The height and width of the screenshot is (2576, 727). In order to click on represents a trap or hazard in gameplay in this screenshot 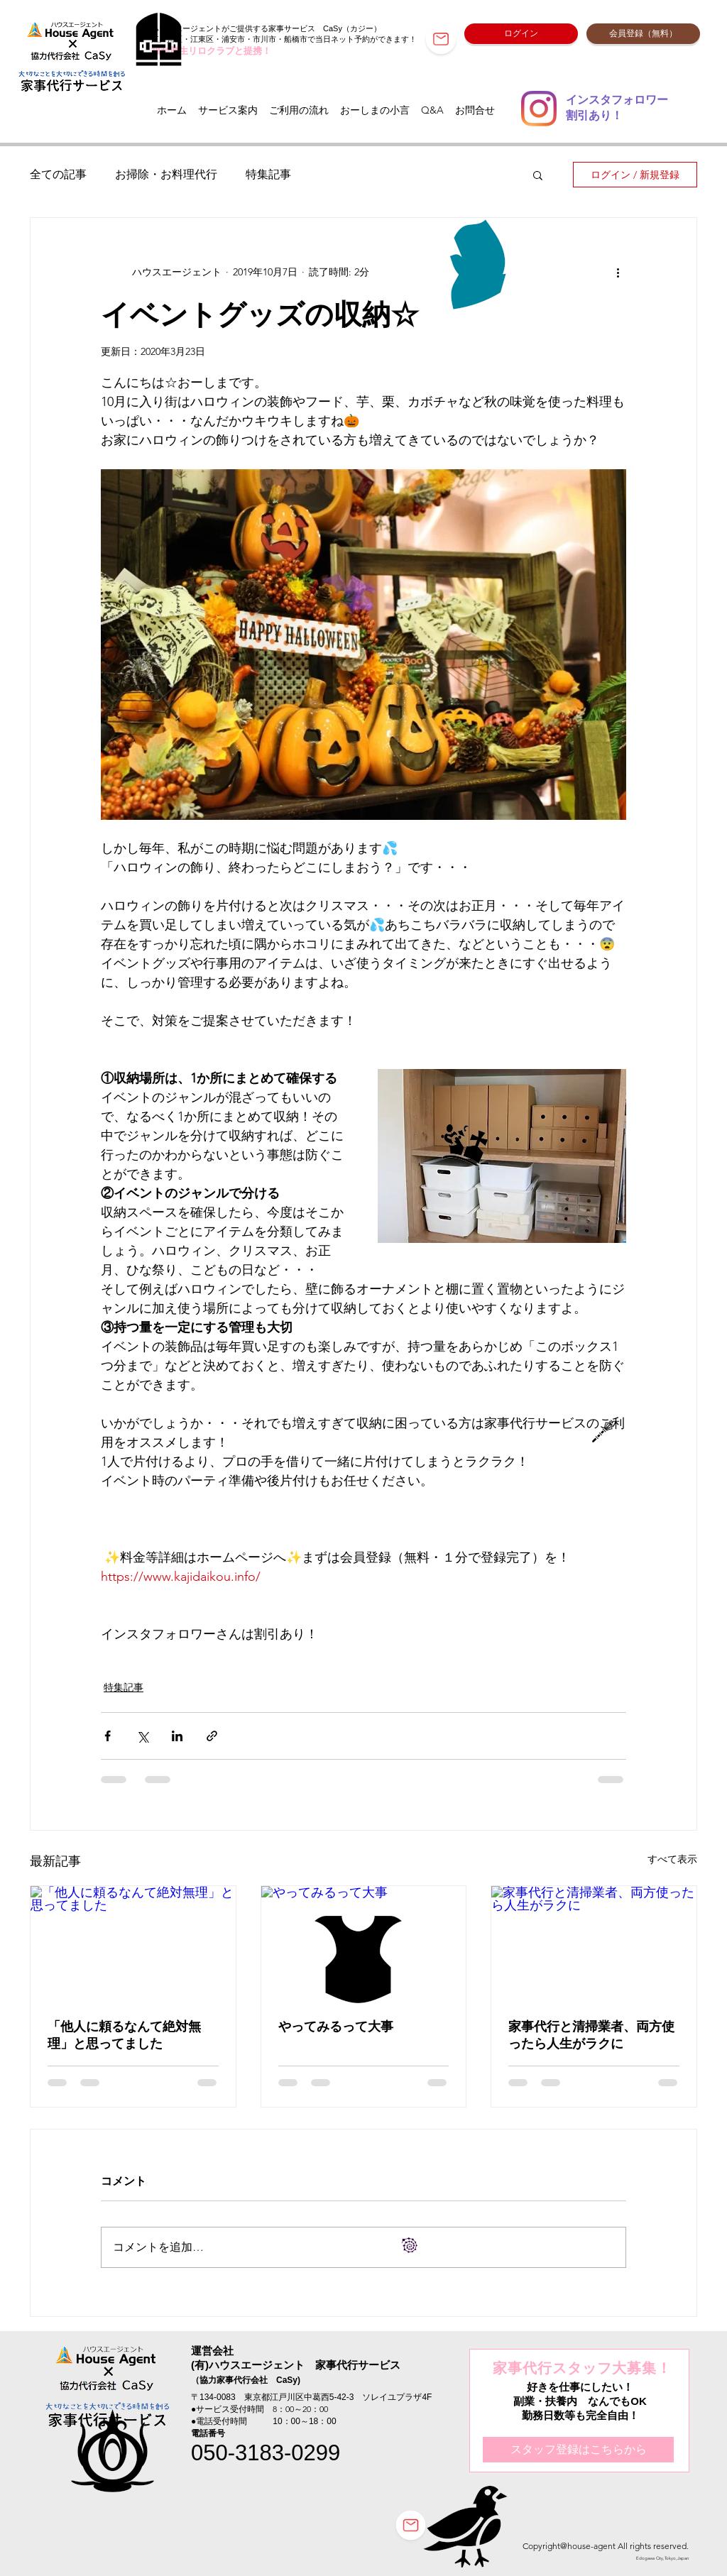, I will do `click(410, 2245)`.